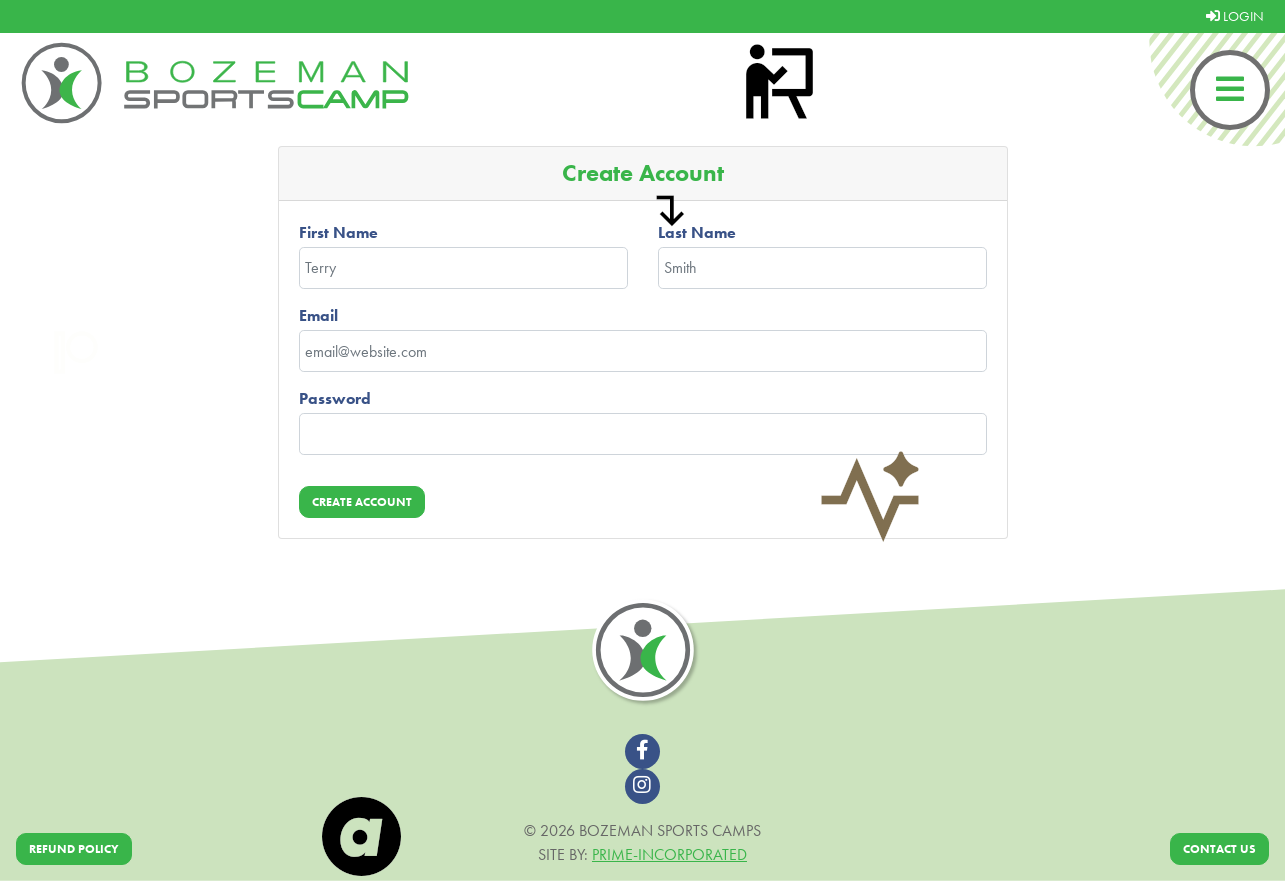 The image size is (1285, 881). I want to click on link to Patreon profile, so click(75, 352).